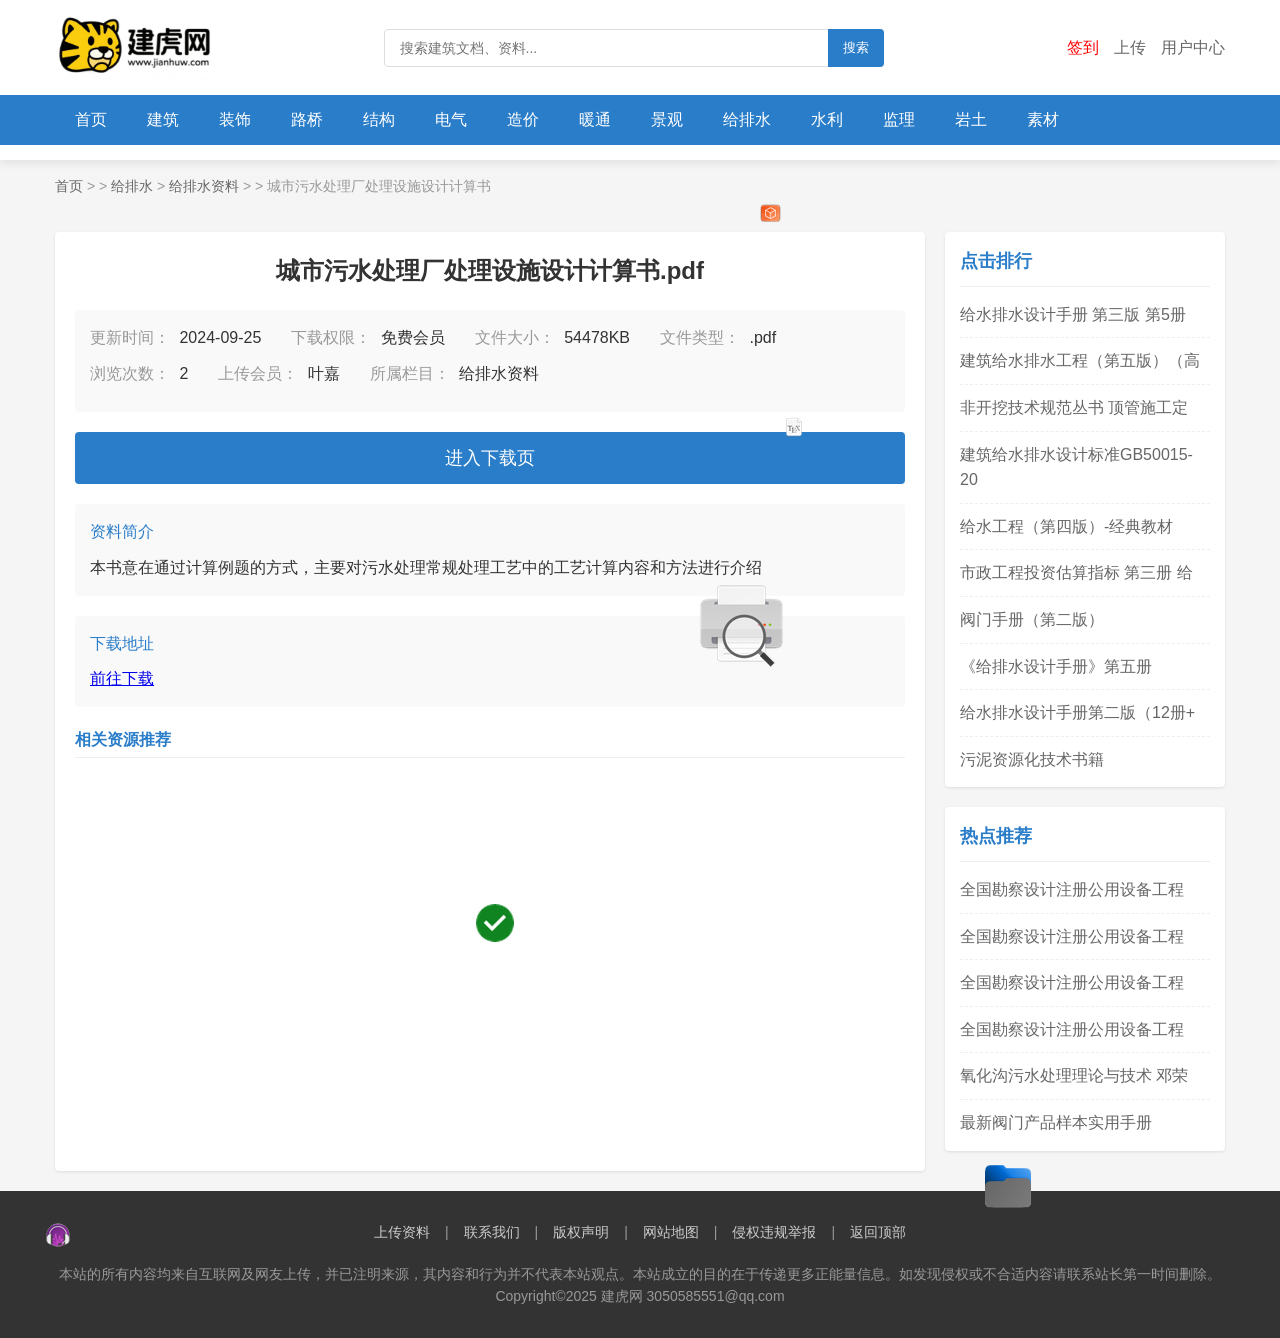  I want to click on audio headset device connected, so click(58, 1235).